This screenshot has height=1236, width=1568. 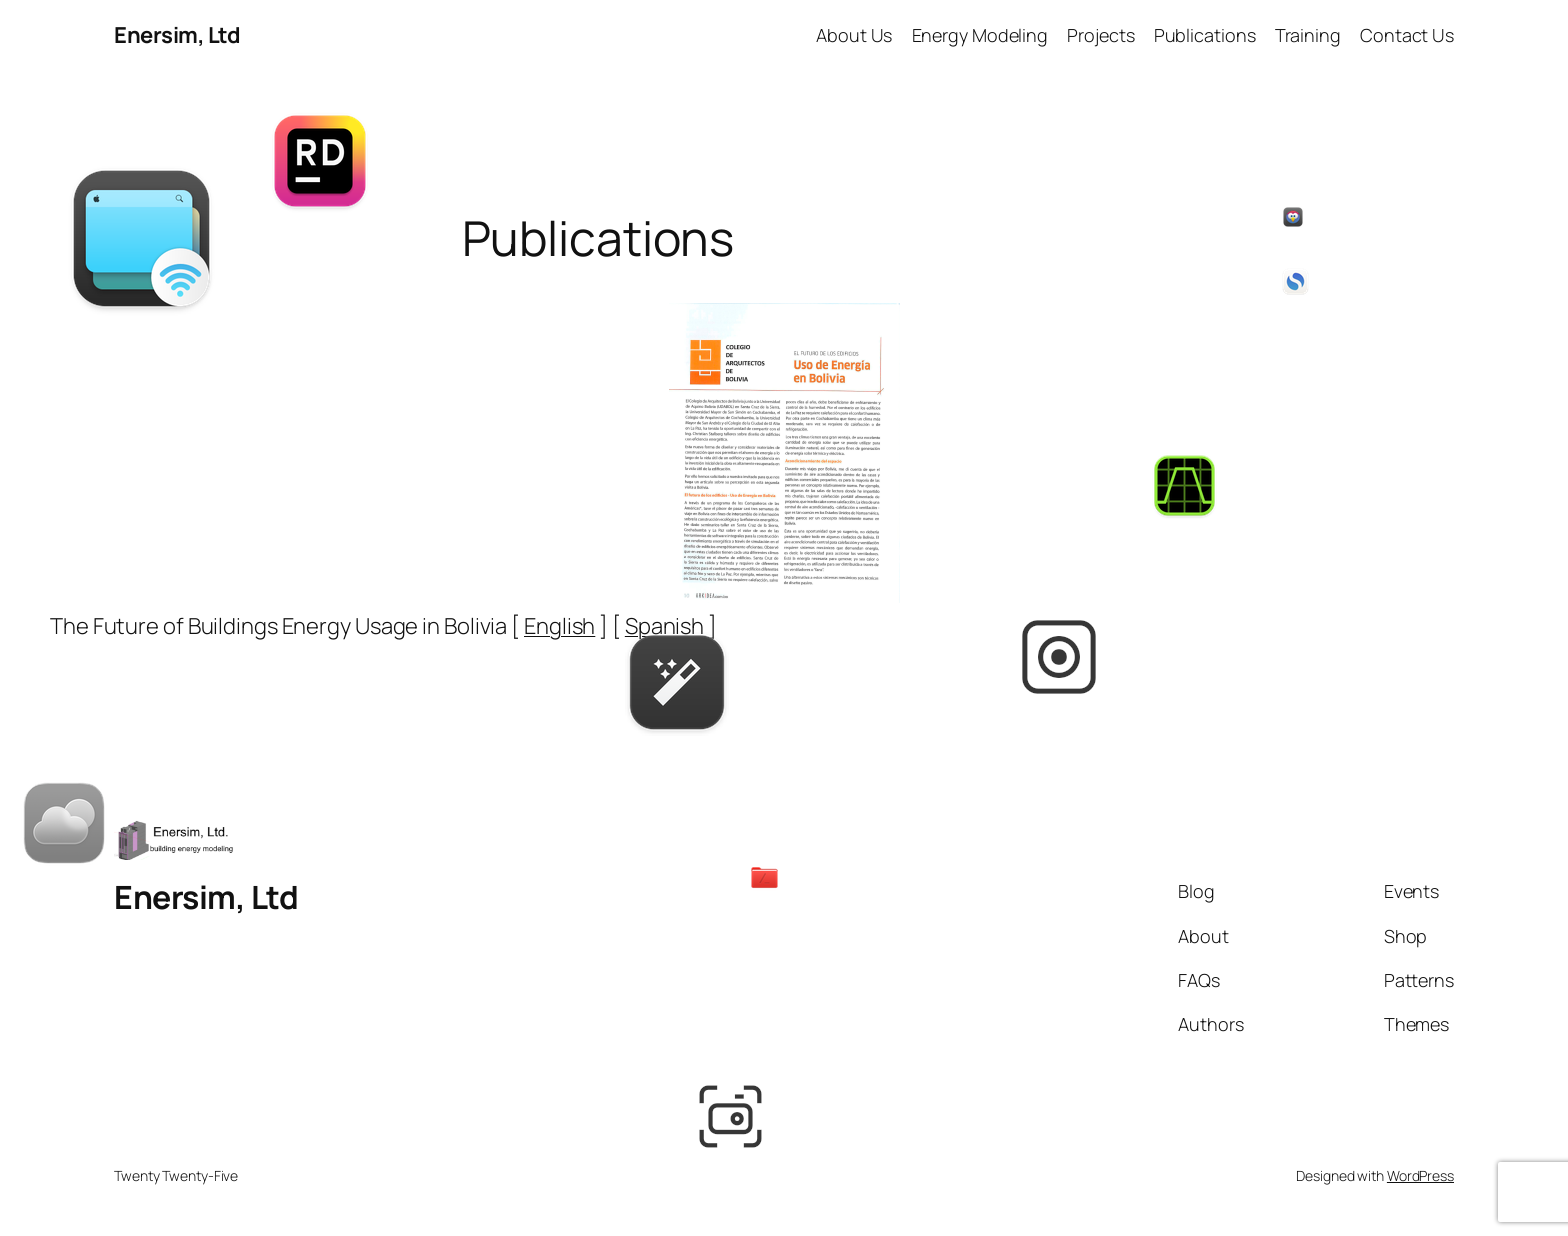 I want to click on open gtkwave waveform viewer application, so click(x=1184, y=485).